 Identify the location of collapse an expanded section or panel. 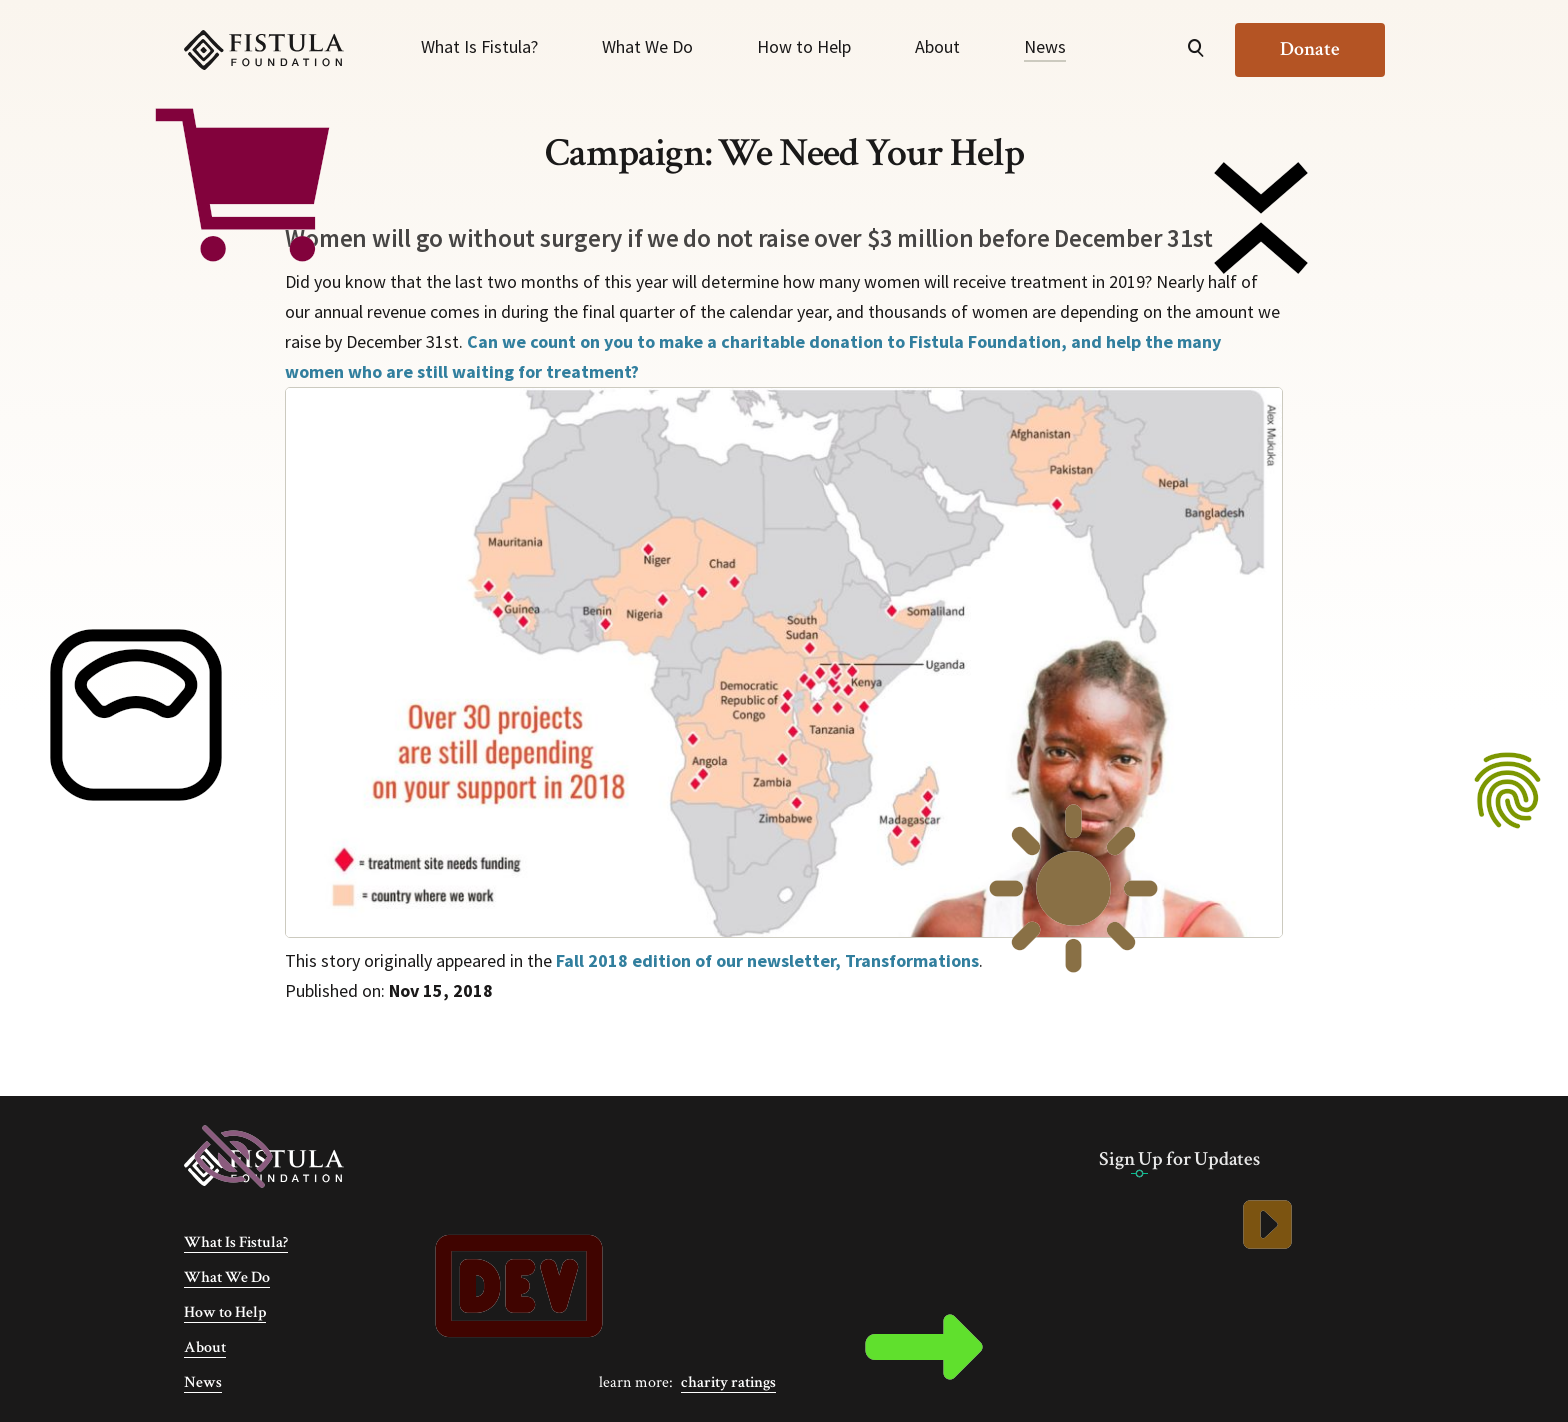
(1261, 218).